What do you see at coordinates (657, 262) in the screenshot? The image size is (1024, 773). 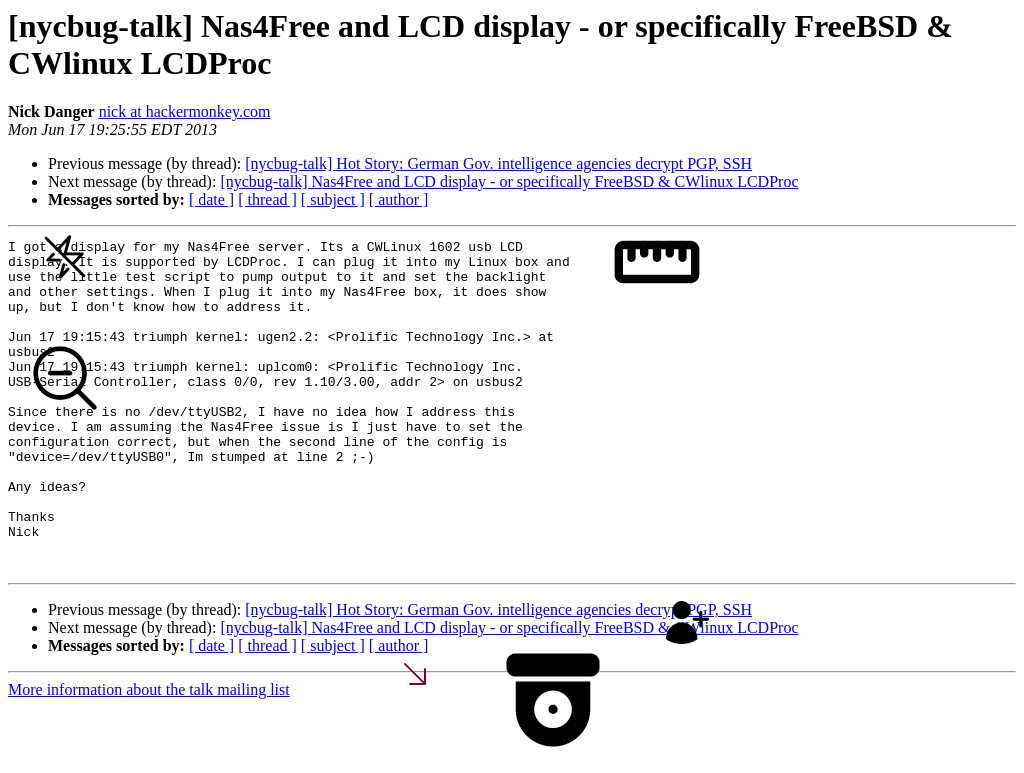 I see `measure dimensions or distances` at bounding box center [657, 262].